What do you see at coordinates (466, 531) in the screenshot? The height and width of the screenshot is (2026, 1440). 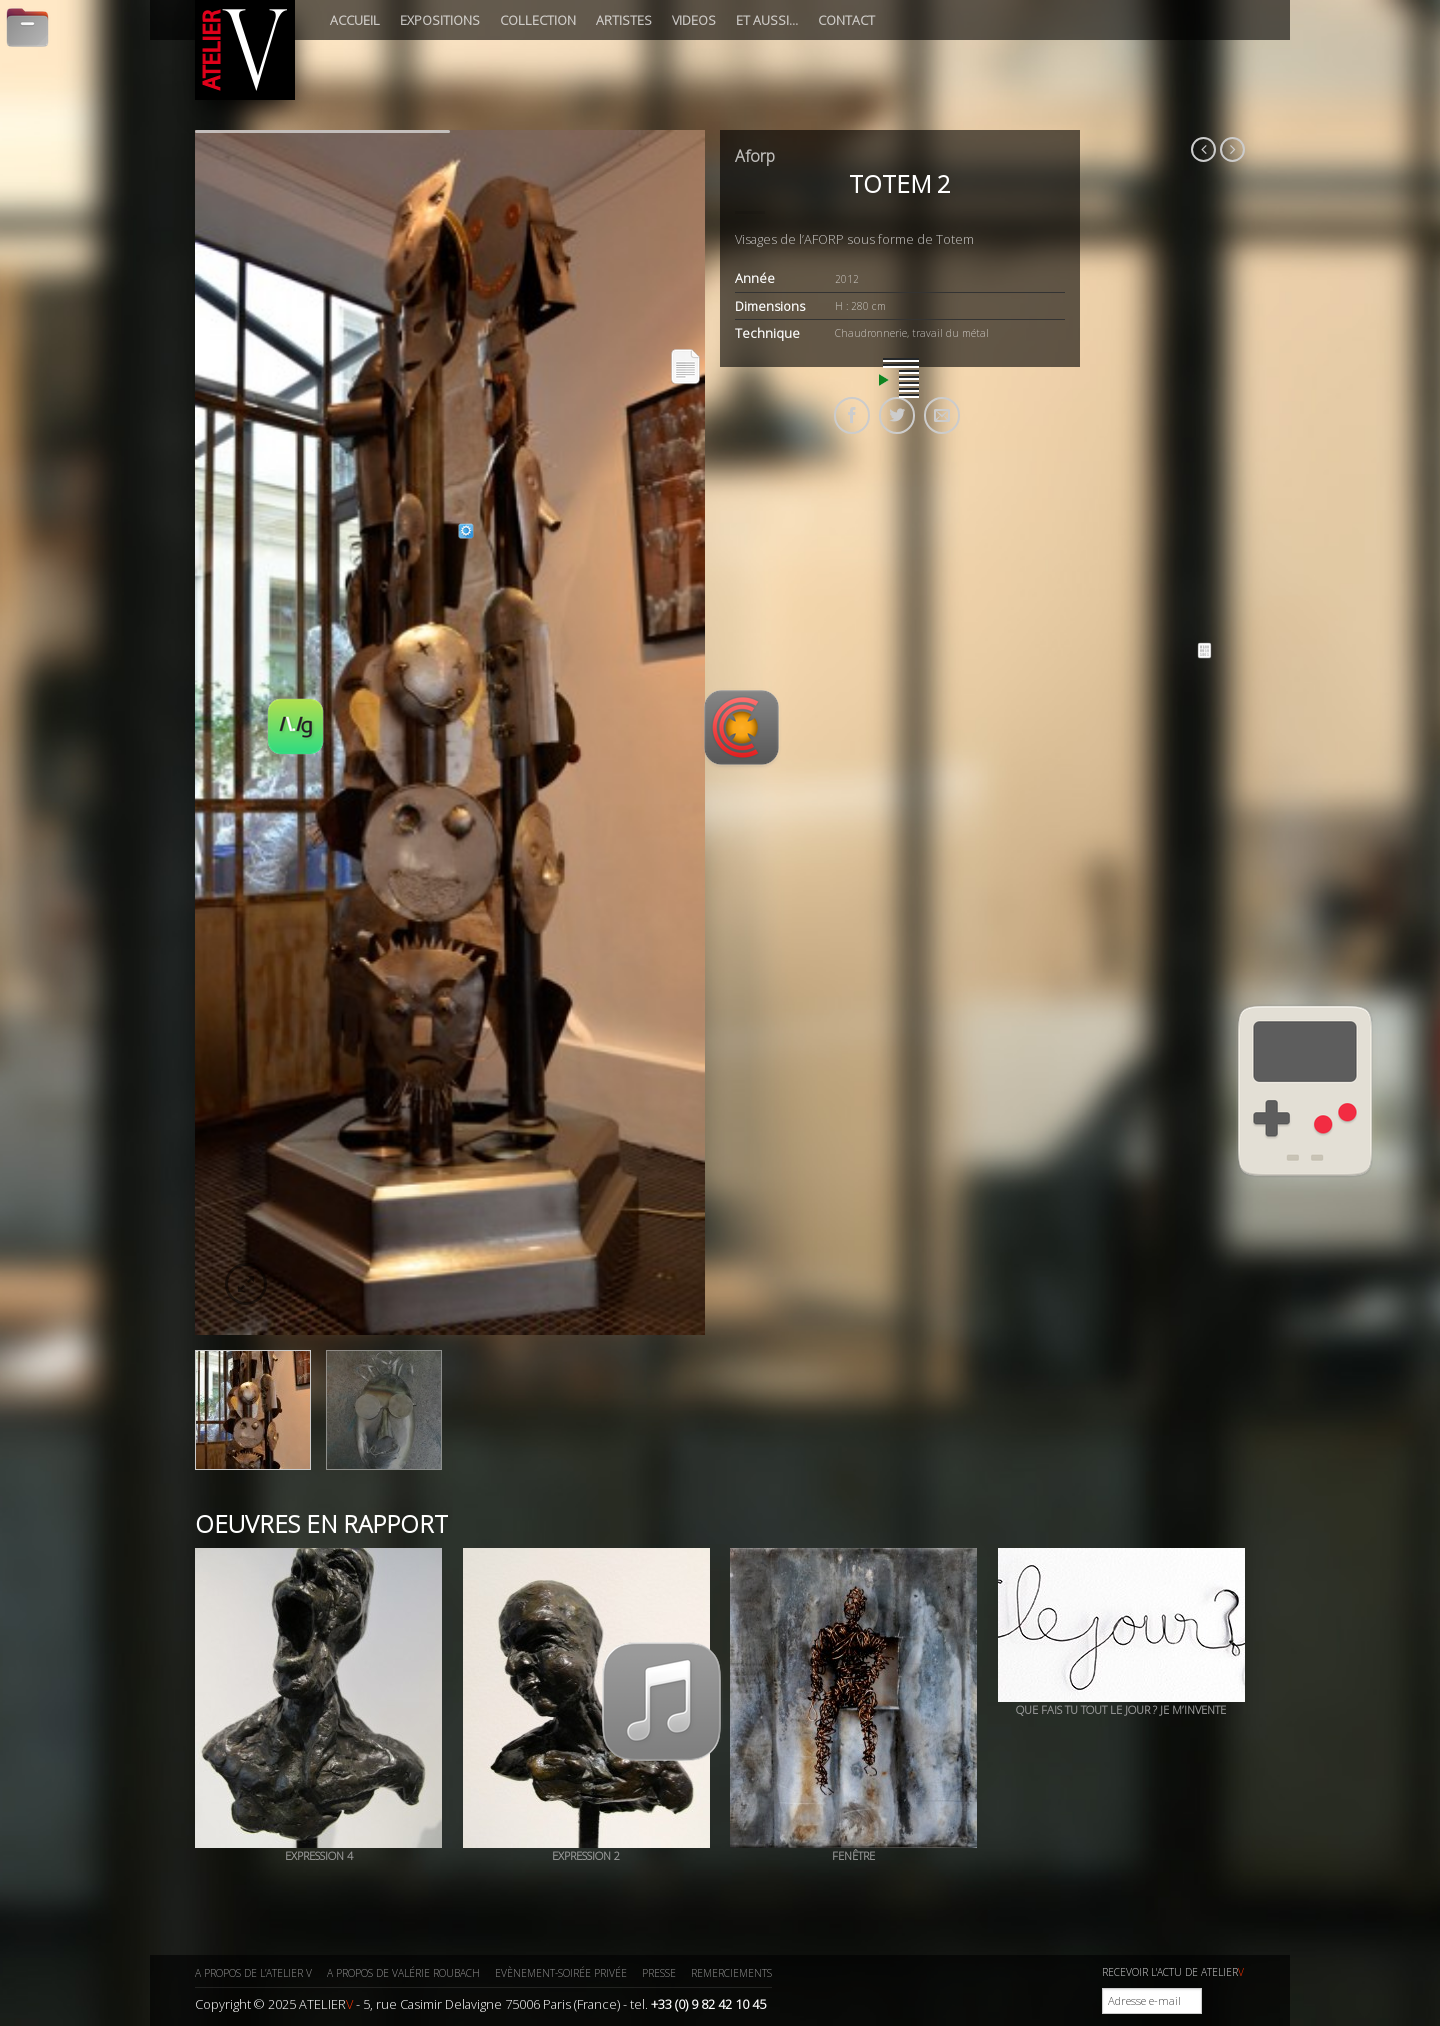 I see `access system application settings` at bounding box center [466, 531].